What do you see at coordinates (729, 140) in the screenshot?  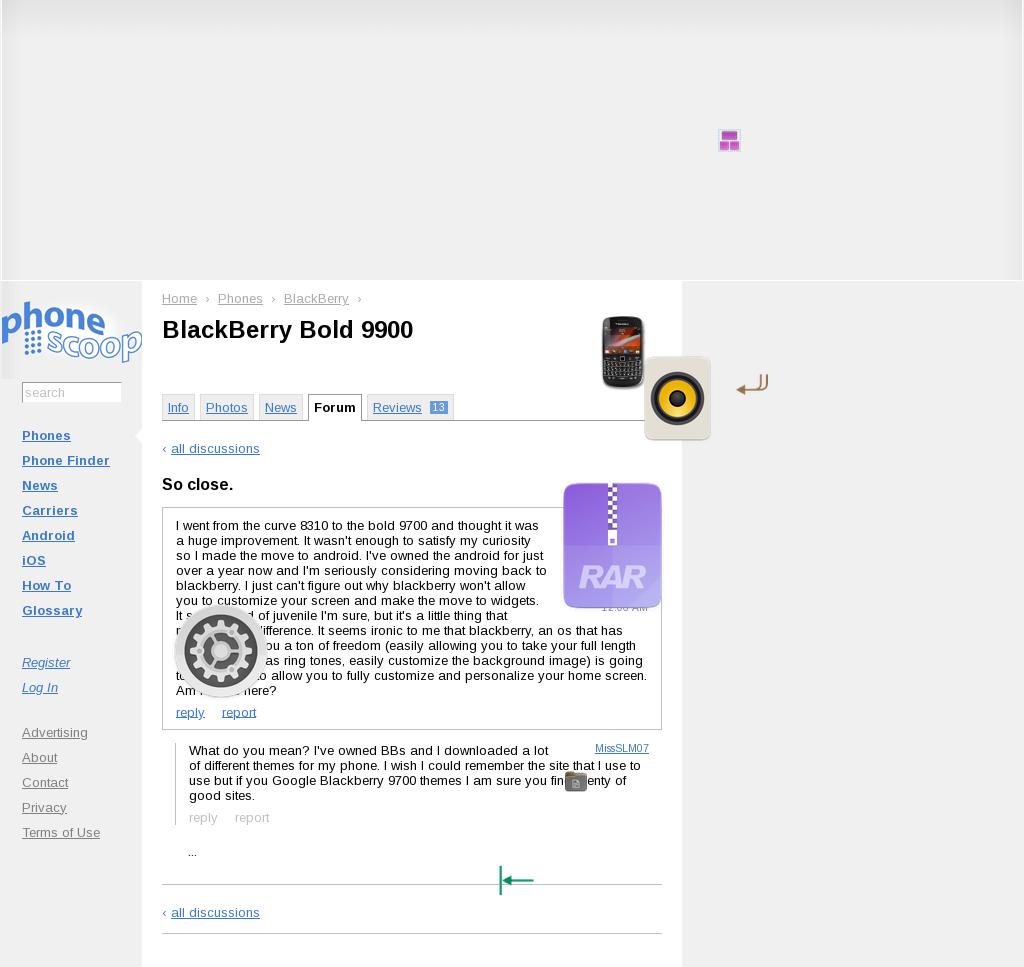 I see `select all items in the current view` at bounding box center [729, 140].